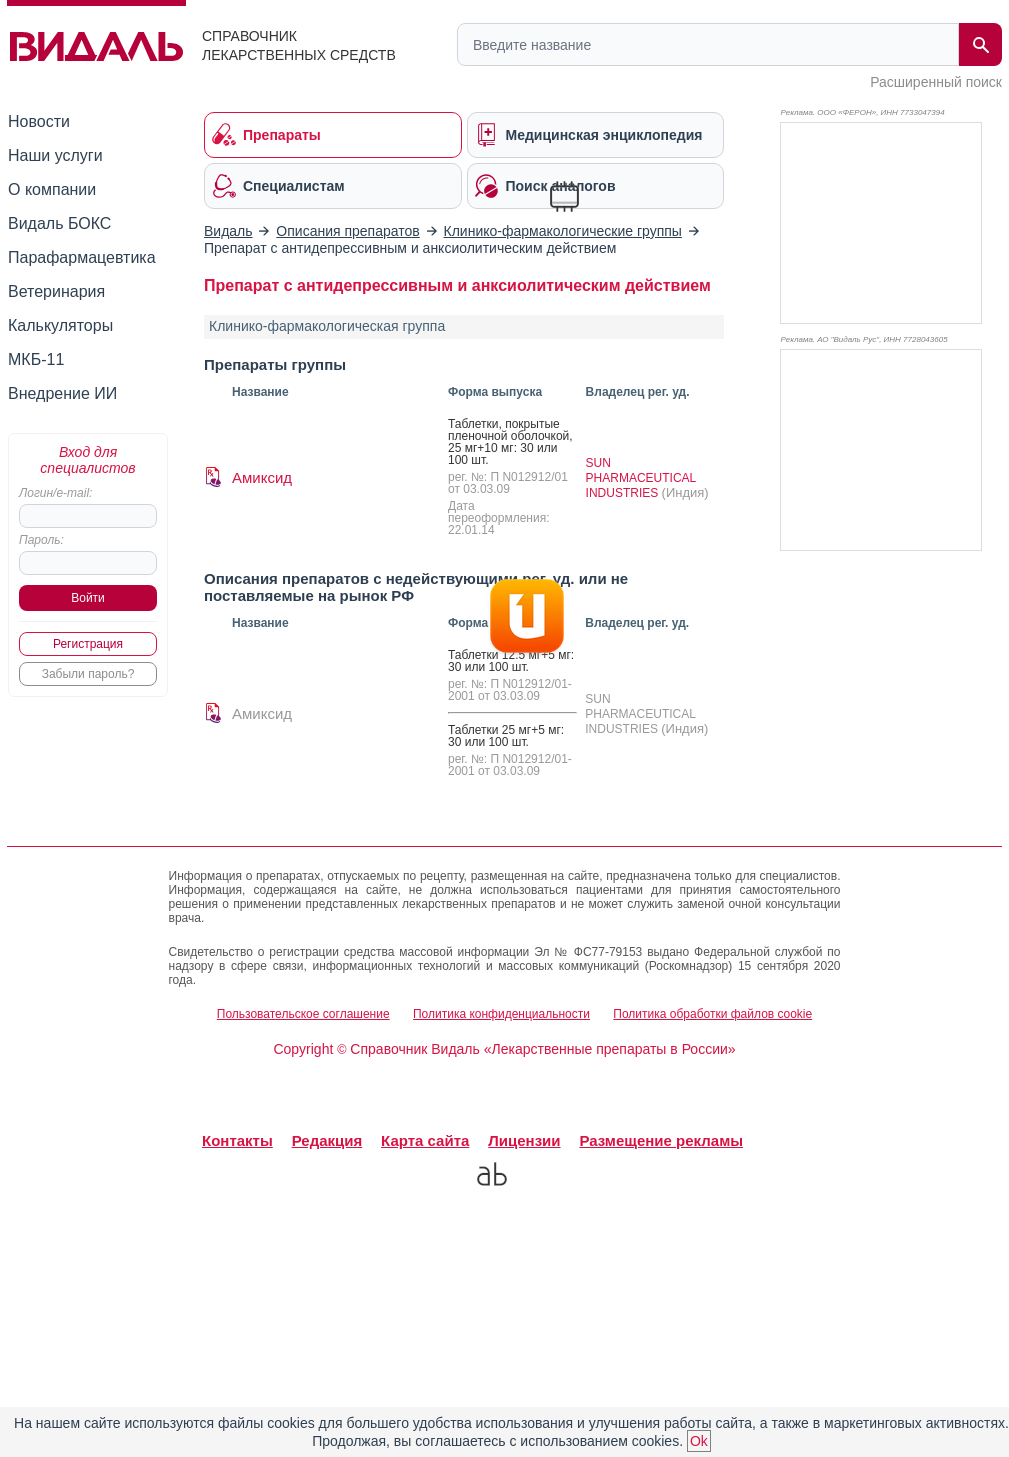 This screenshot has height=1457, width=1009. What do you see at coordinates (527, 616) in the screenshot?
I see `open ubuntu one cloud storage app` at bounding box center [527, 616].